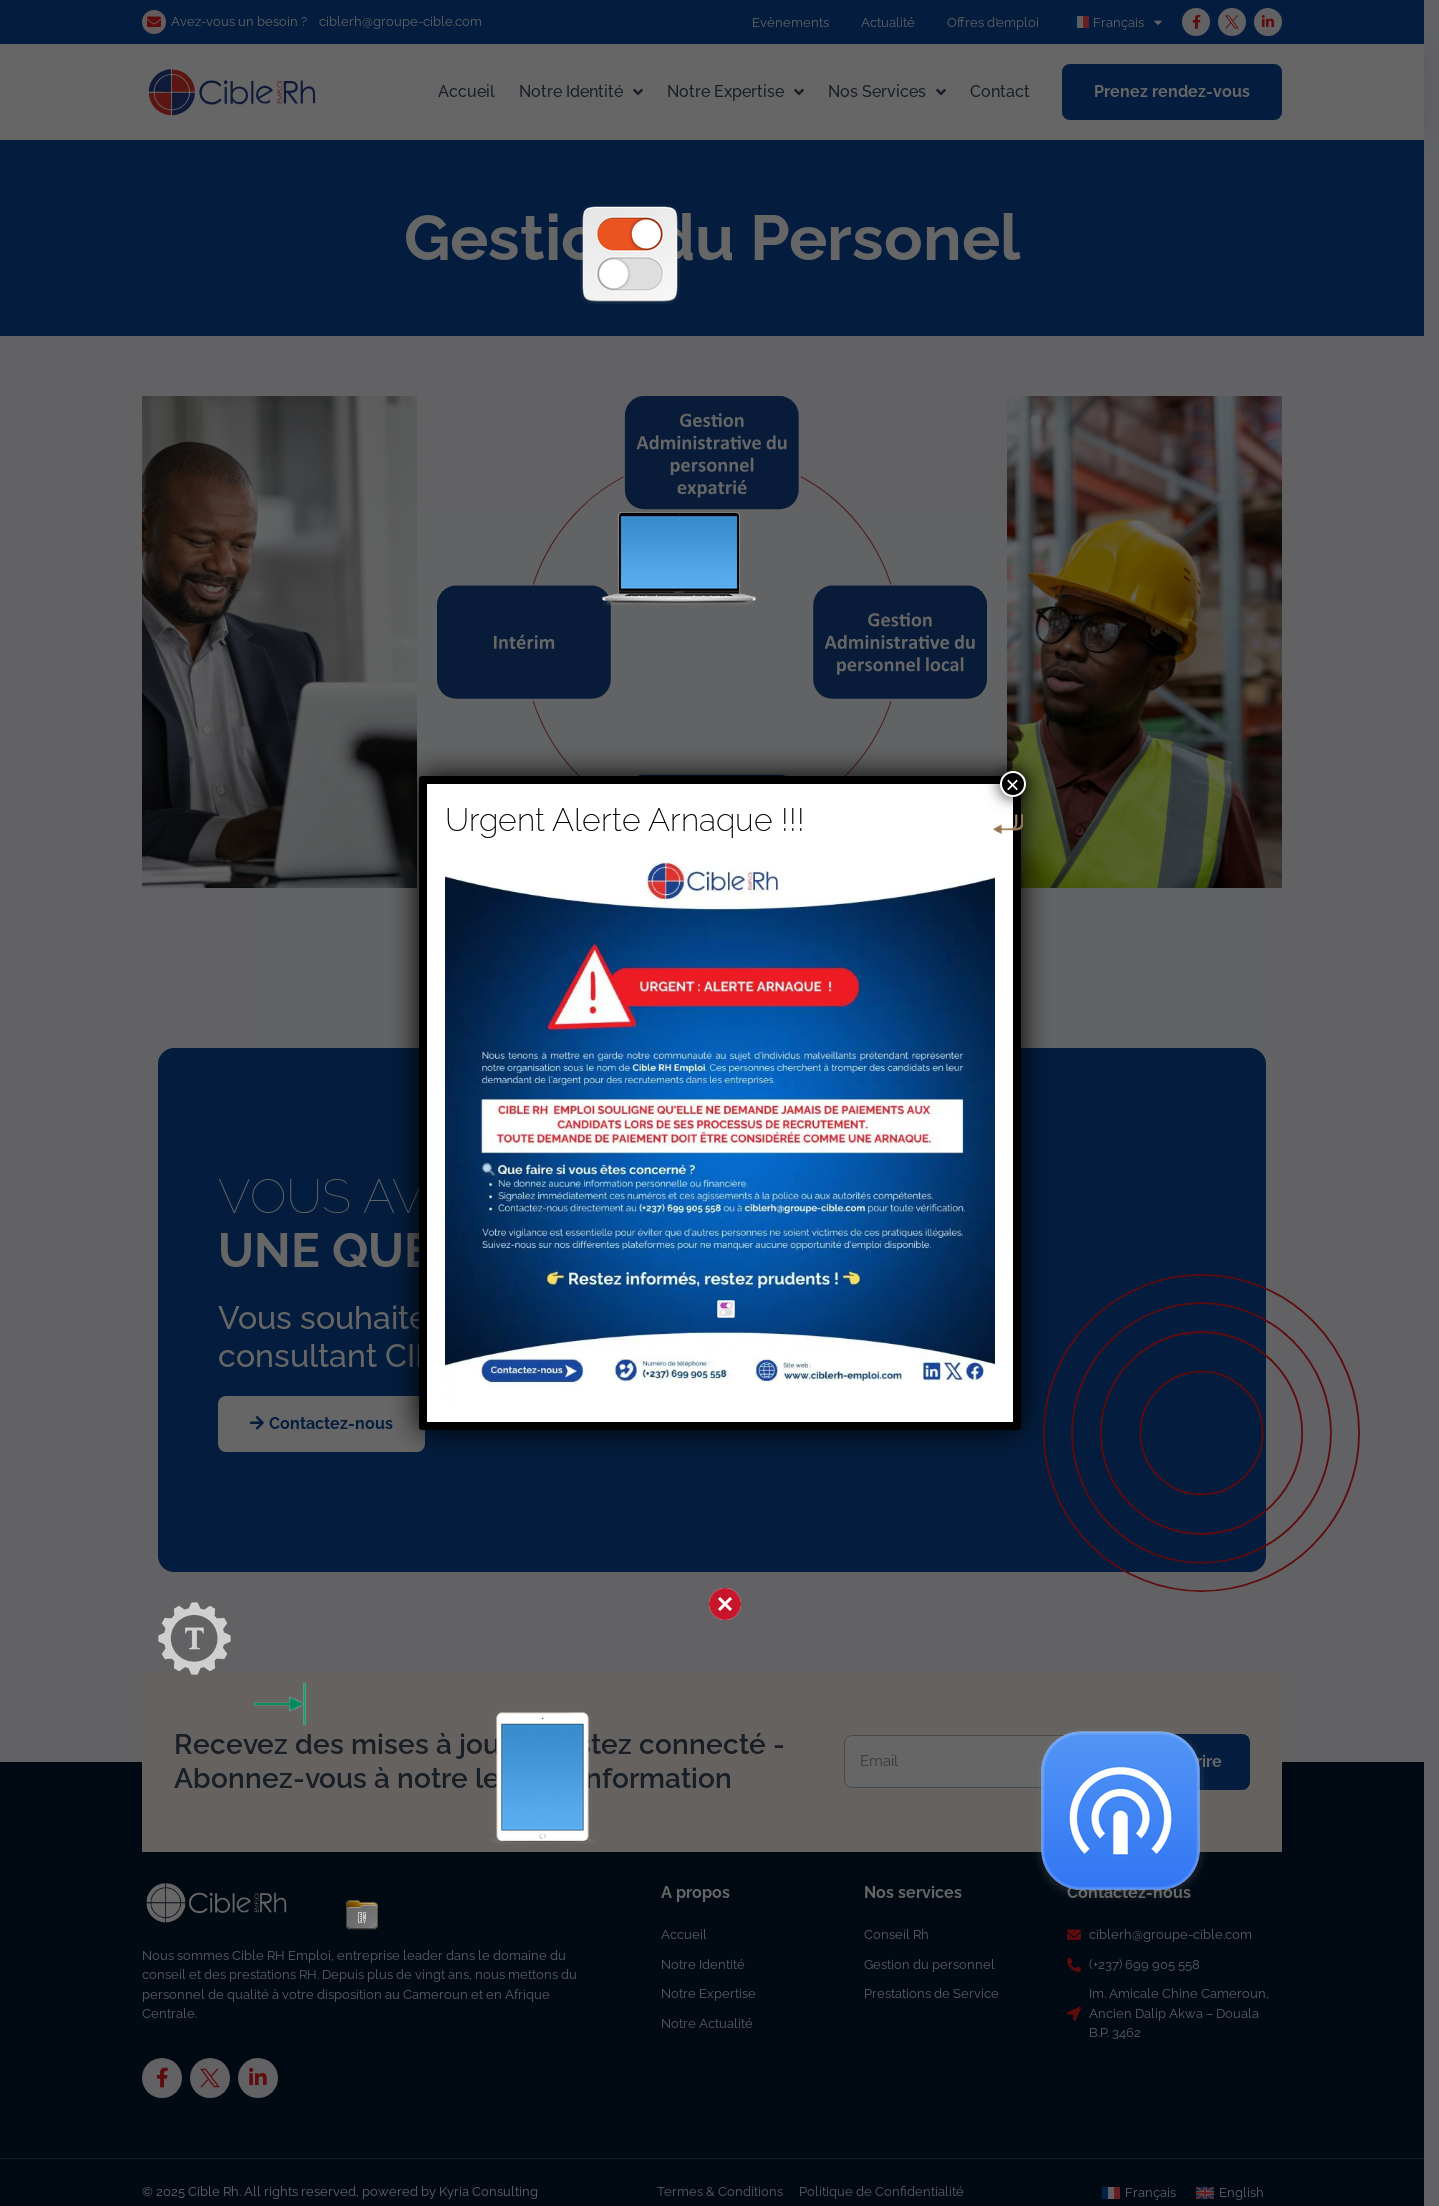 The width and height of the screenshot is (1439, 2206). Describe the element at coordinates (542, 1776) in the screenshot. I see `connected ipad pro device` at that location.